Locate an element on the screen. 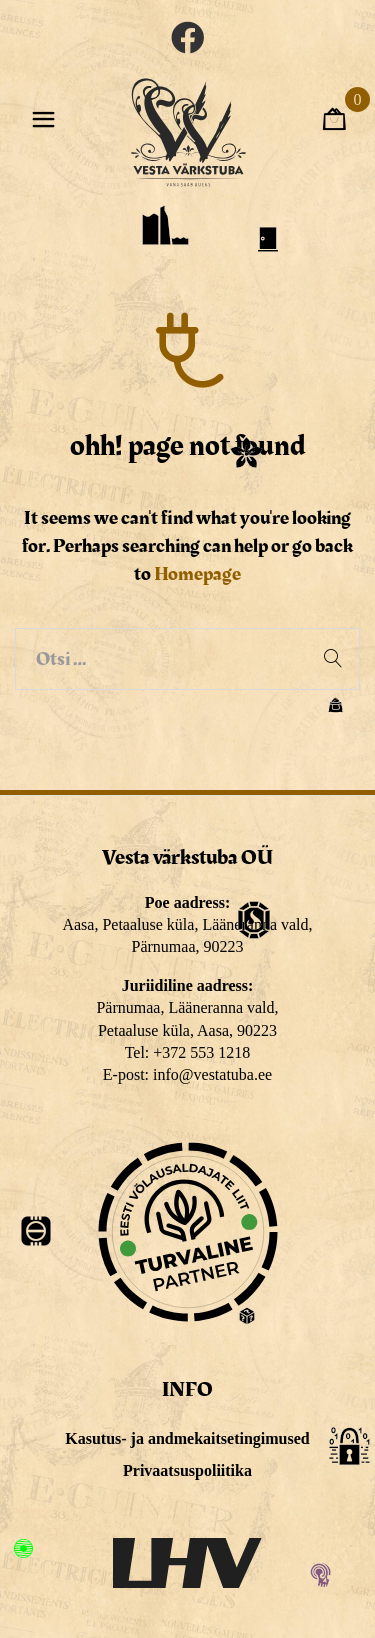 The width and height of the screenshot is (375, 1638). equip or activate a fire-element gem is located at coordinates (254, 920).